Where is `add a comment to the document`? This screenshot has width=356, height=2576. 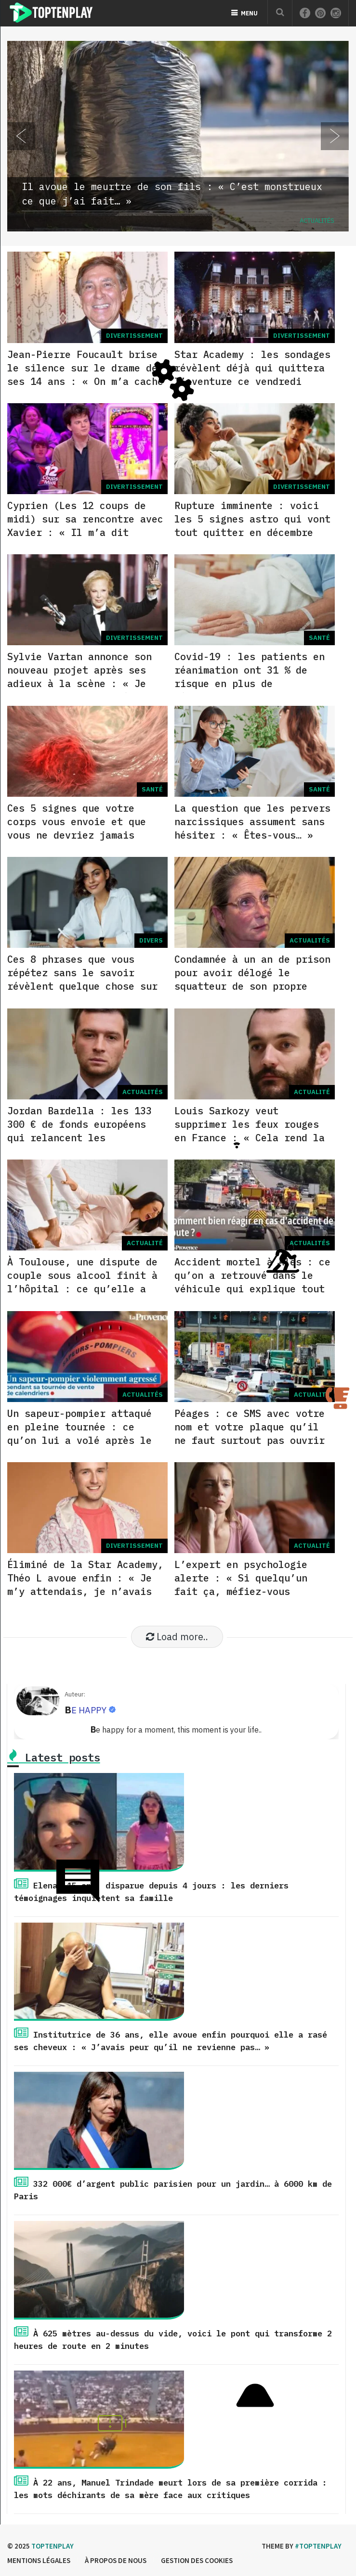
add a comment to the document is located at coordinates (78, 1881).